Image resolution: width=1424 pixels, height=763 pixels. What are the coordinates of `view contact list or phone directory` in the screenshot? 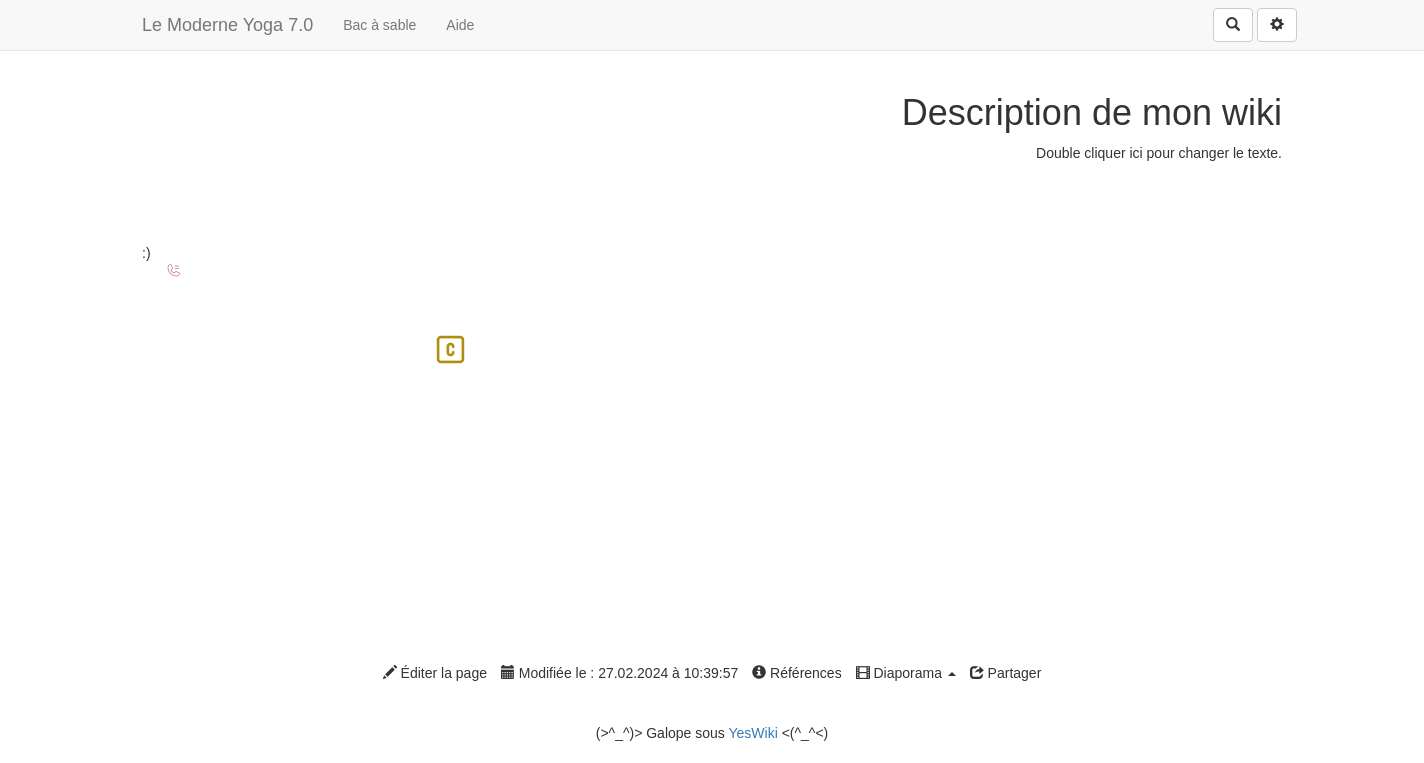 It's located at (174, 270).